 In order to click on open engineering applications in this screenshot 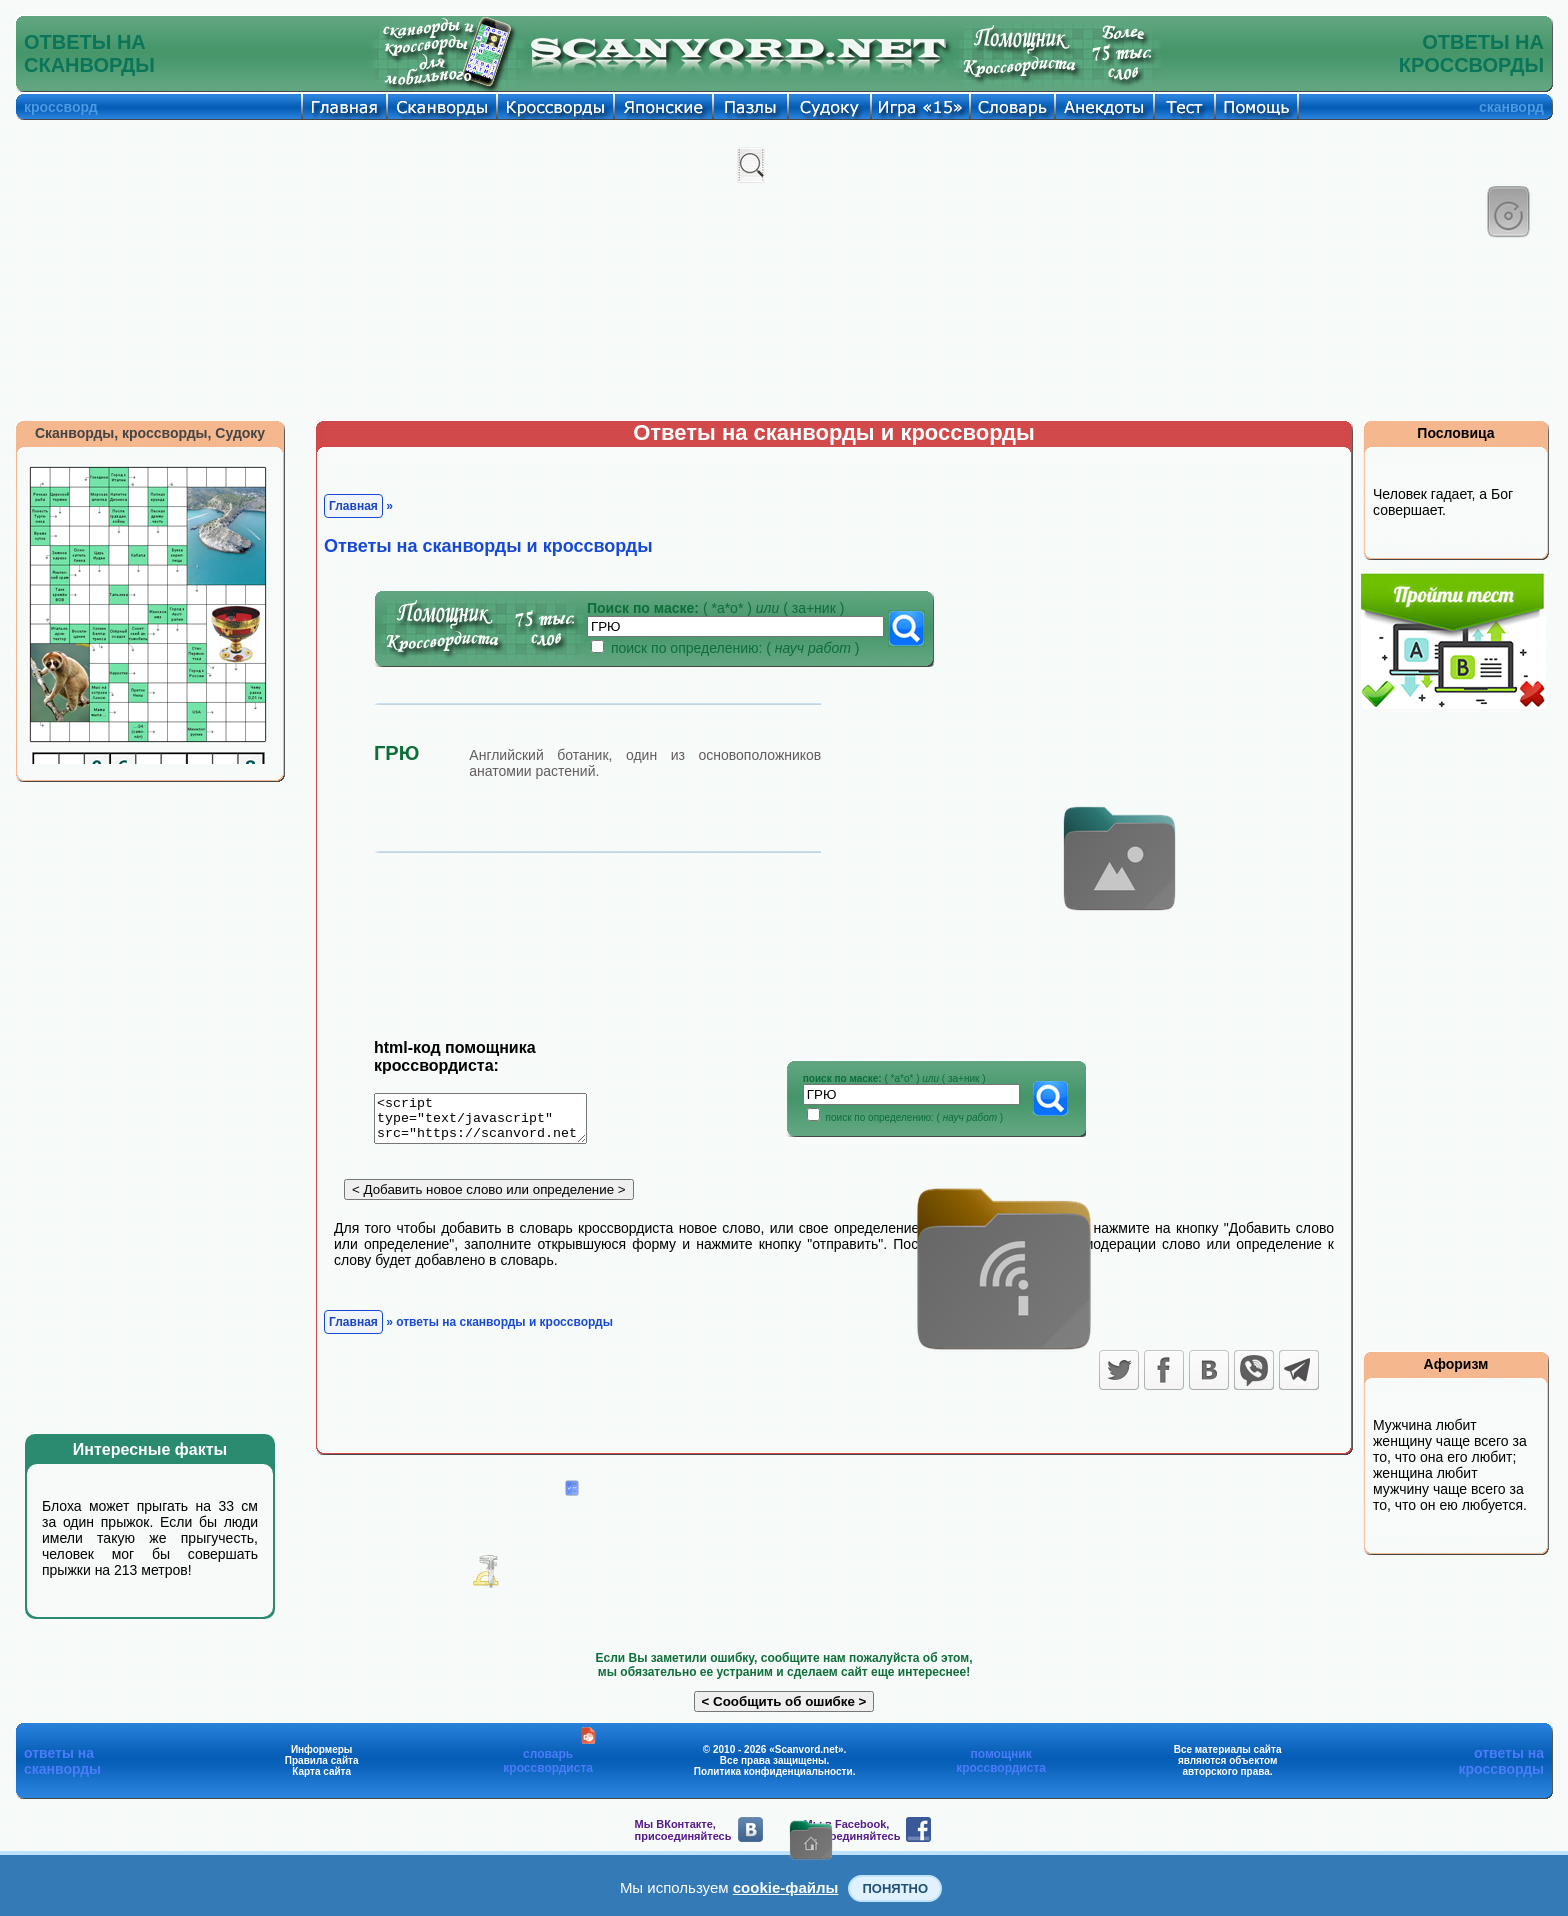, I will do `click(486, 1571)`.